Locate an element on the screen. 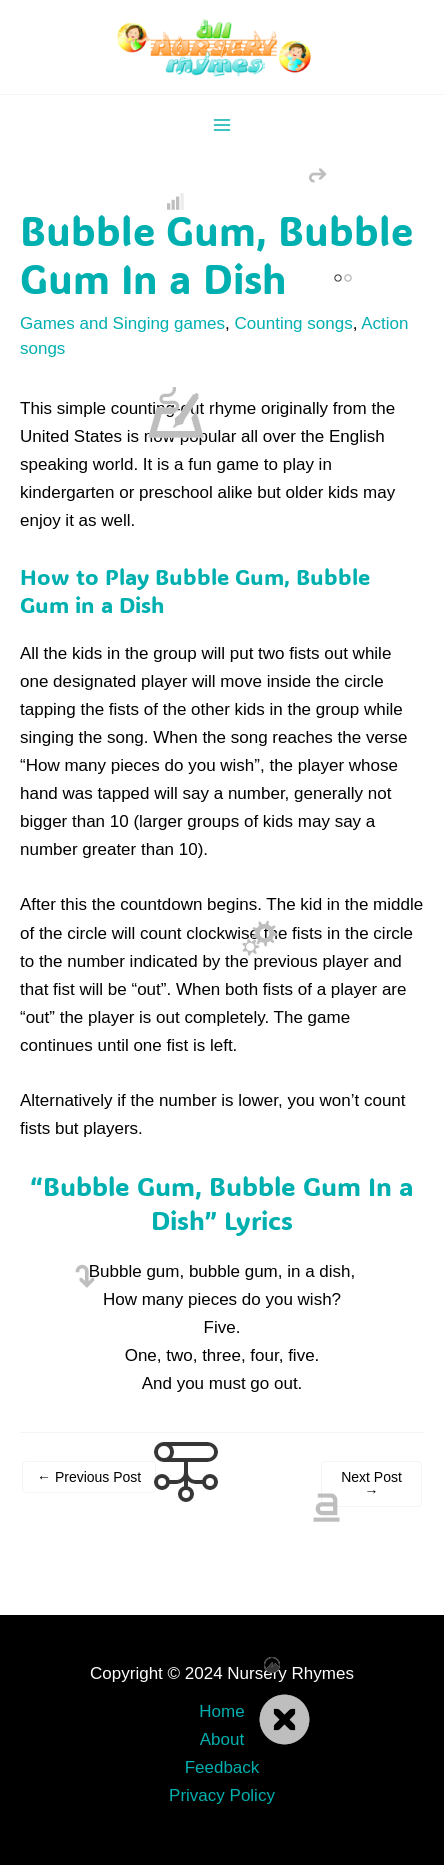  redo last undone action is located at coordinates (317, 175).